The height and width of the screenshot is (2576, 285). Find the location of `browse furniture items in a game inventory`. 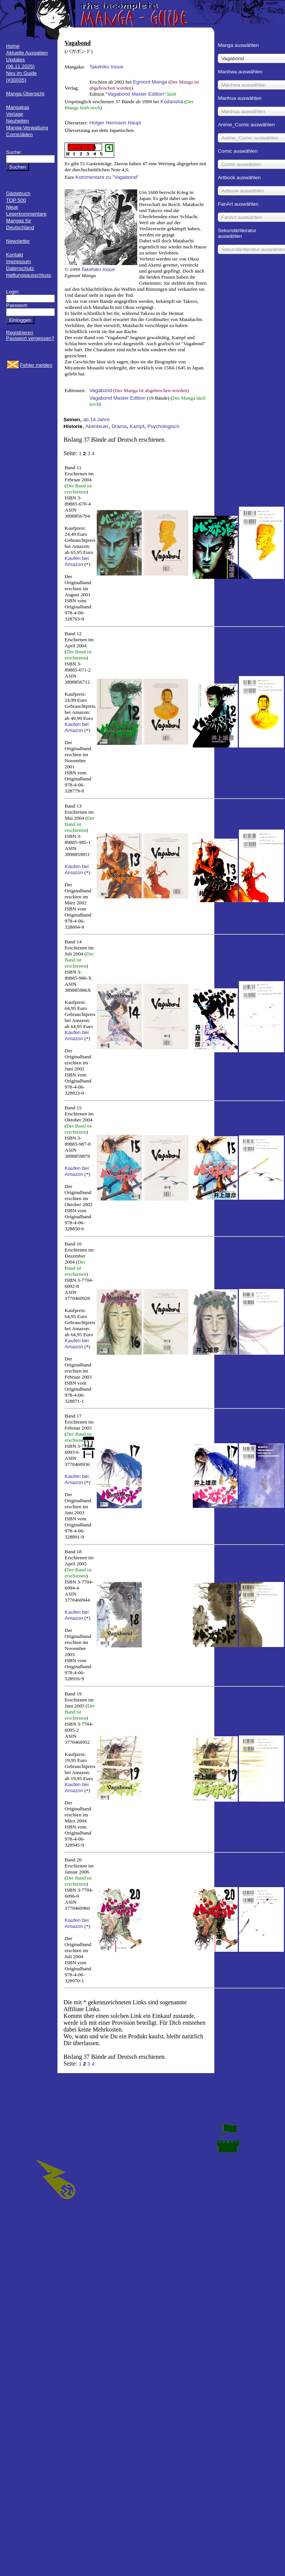

browse furniture items in a game inventory is located at coordinates (88, 1447).